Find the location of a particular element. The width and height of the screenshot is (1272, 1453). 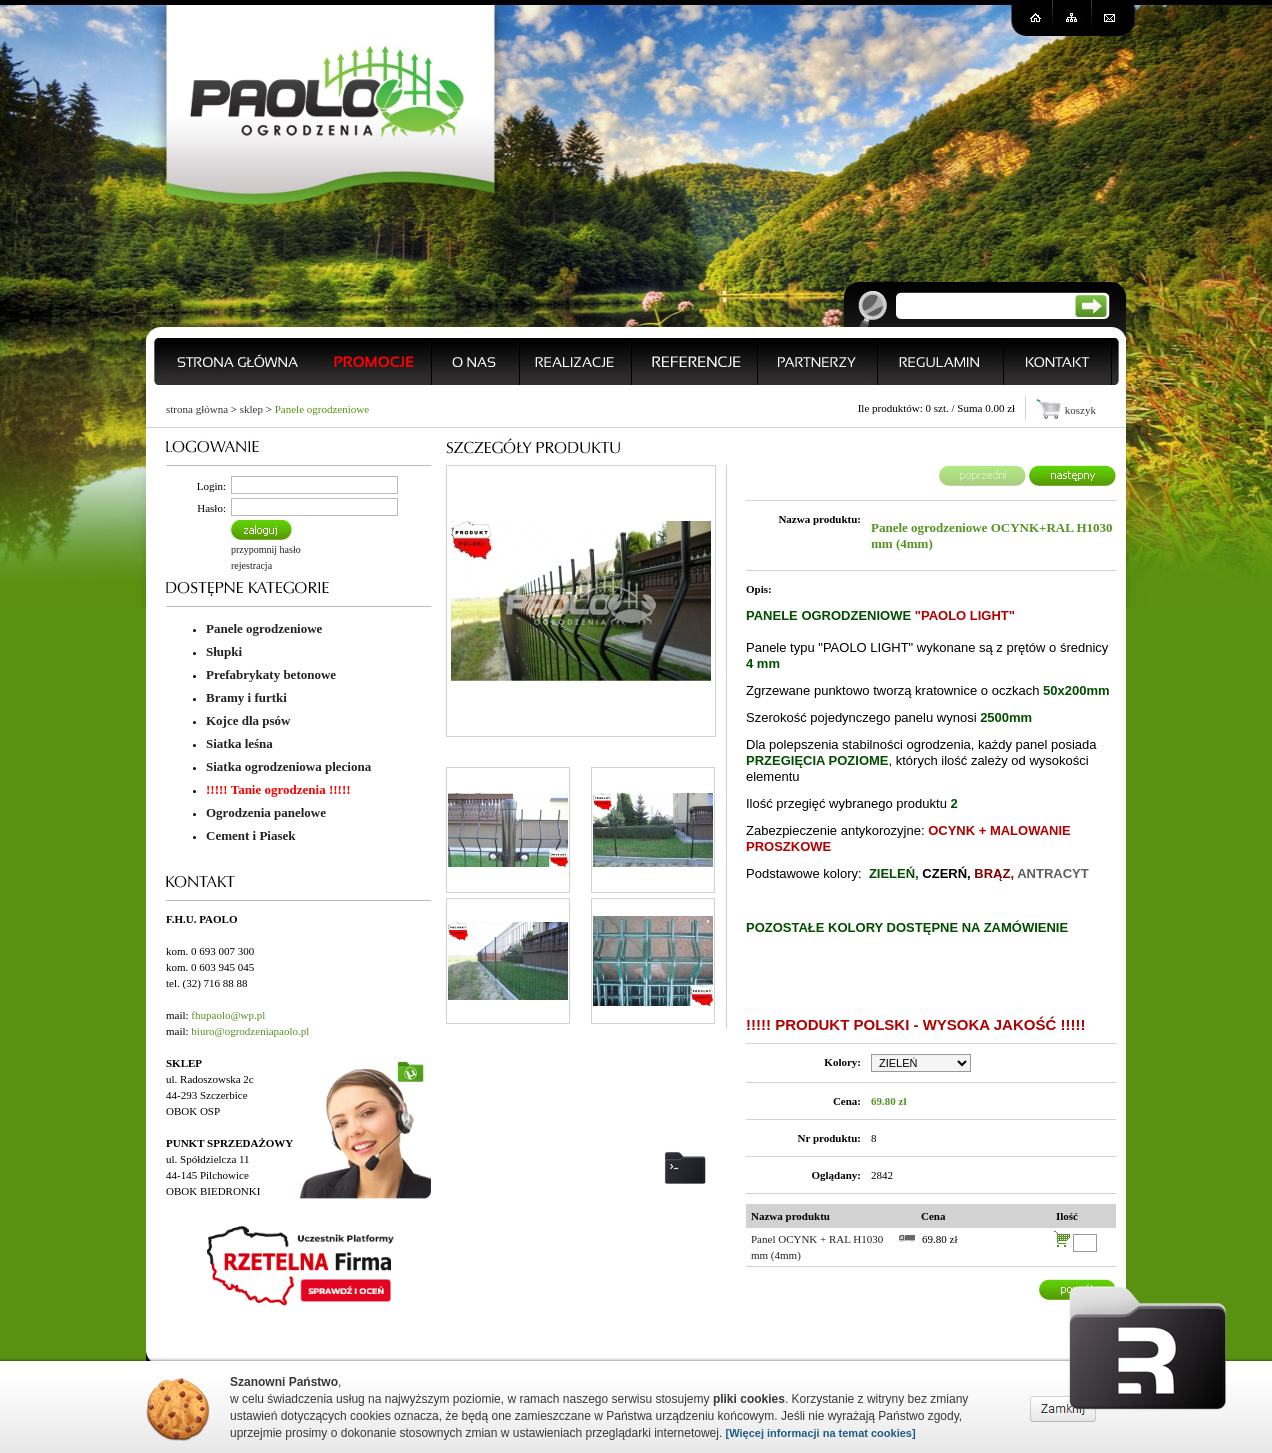

open terminal or command line scripts folder is located at coordinates (685, 1169).